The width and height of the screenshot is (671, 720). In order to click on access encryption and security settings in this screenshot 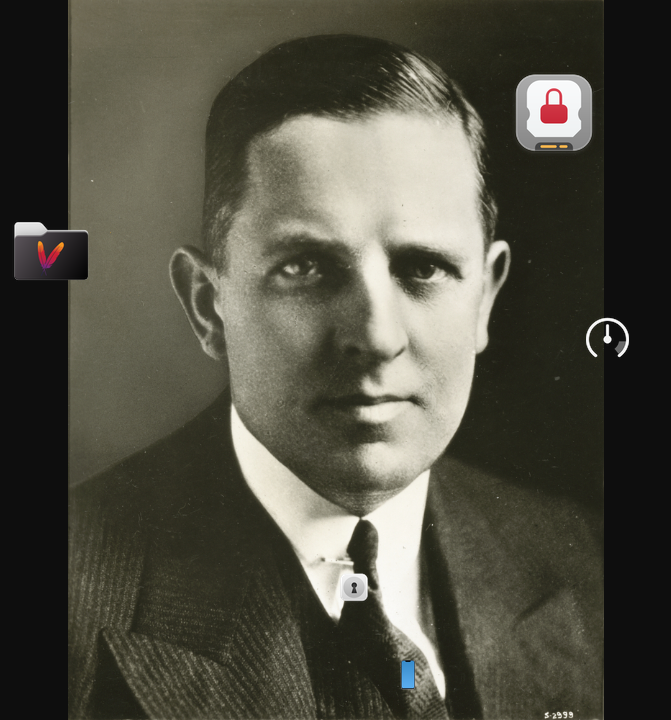, I will do `click(554, 114)`.